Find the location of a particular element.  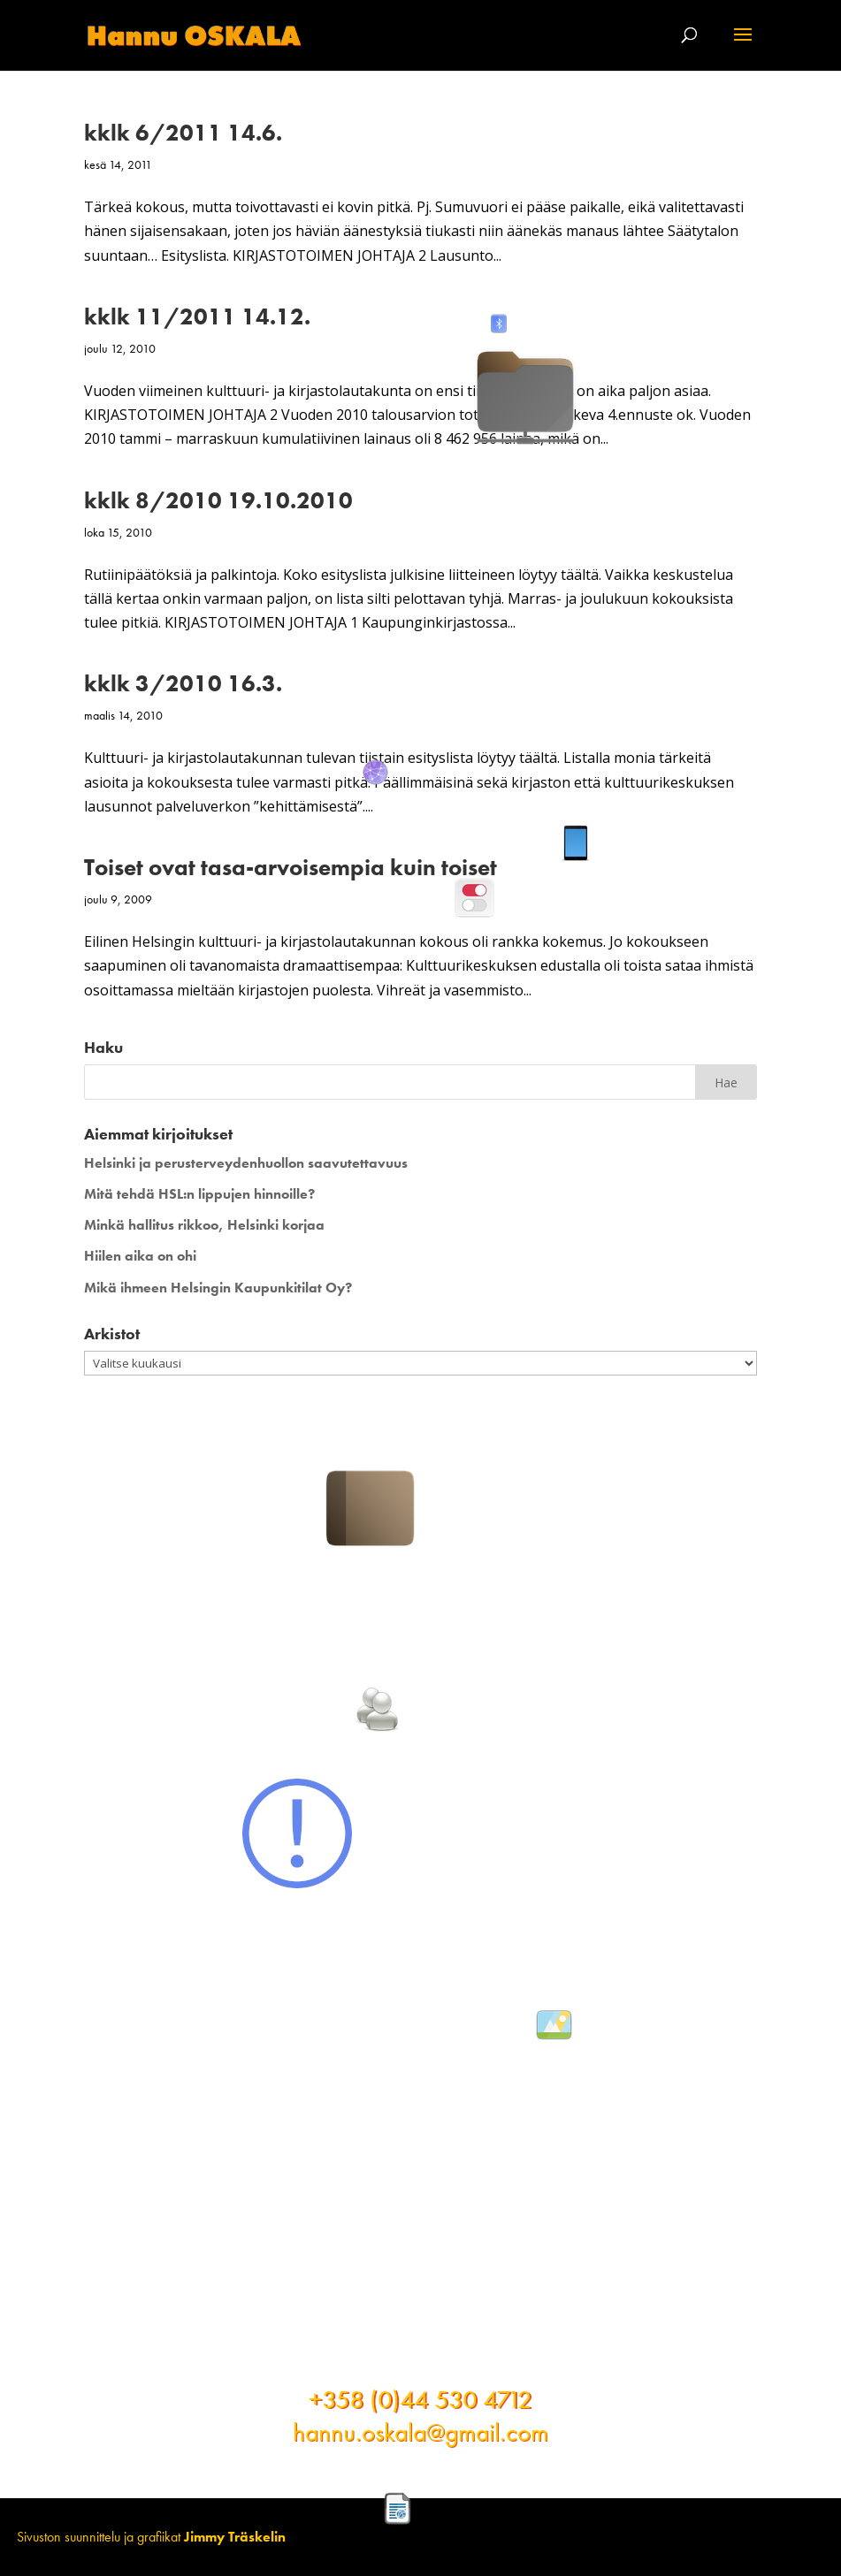

open an opendocument web page file is located at coordinates (397, 2508).